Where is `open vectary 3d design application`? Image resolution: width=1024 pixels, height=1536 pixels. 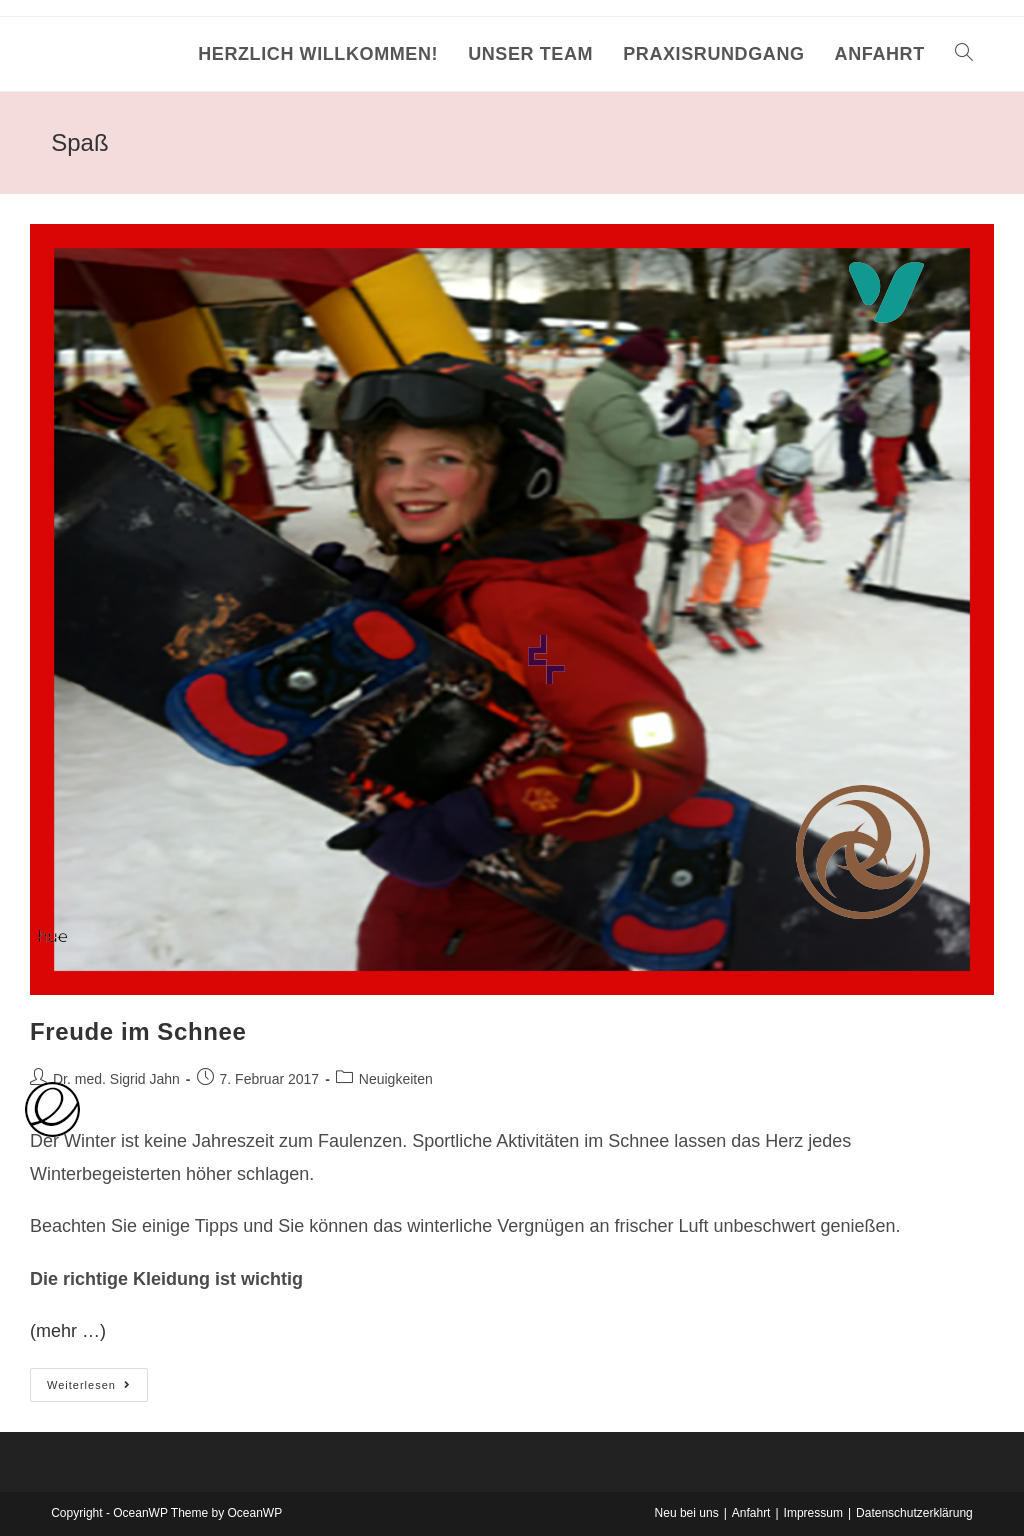
open vectary 3d design application is located at coordinates (886, 292).